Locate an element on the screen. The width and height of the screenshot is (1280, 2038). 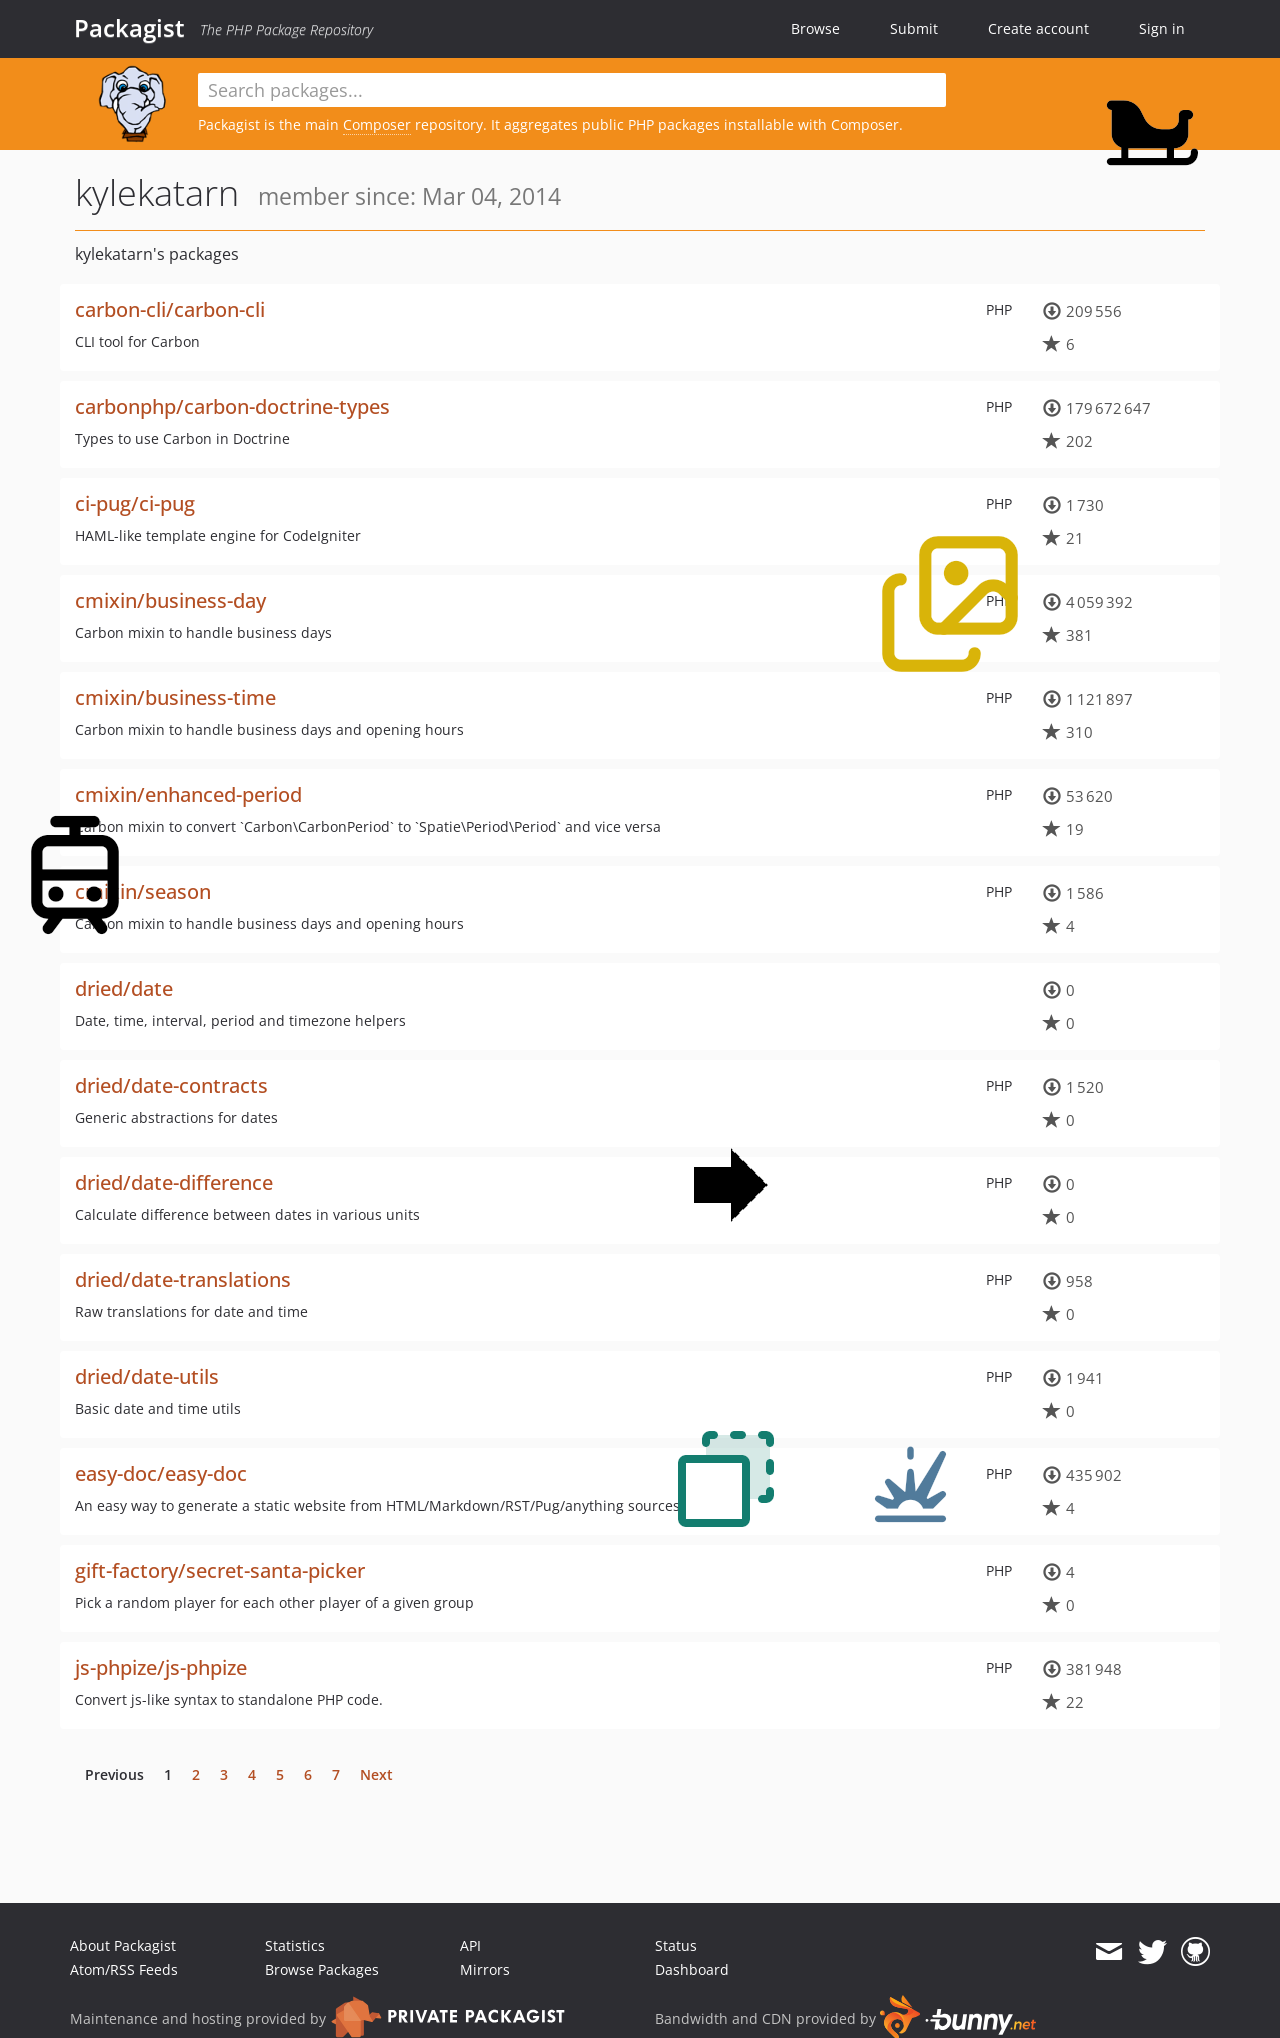
view photo gallery is located at coordinates (950, 604).